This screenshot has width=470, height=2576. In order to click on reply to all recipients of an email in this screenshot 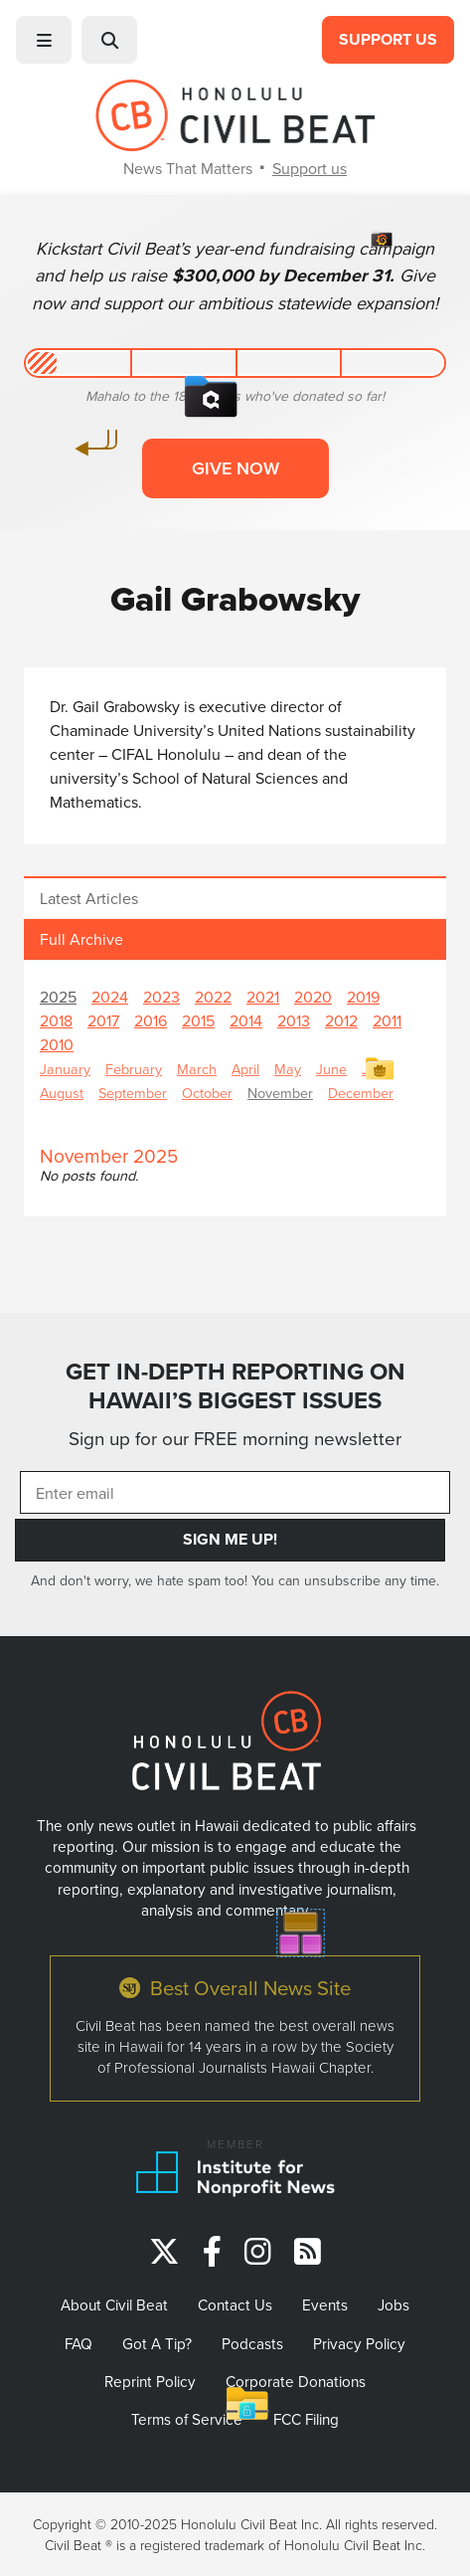, I will do `click(95, 440)`.